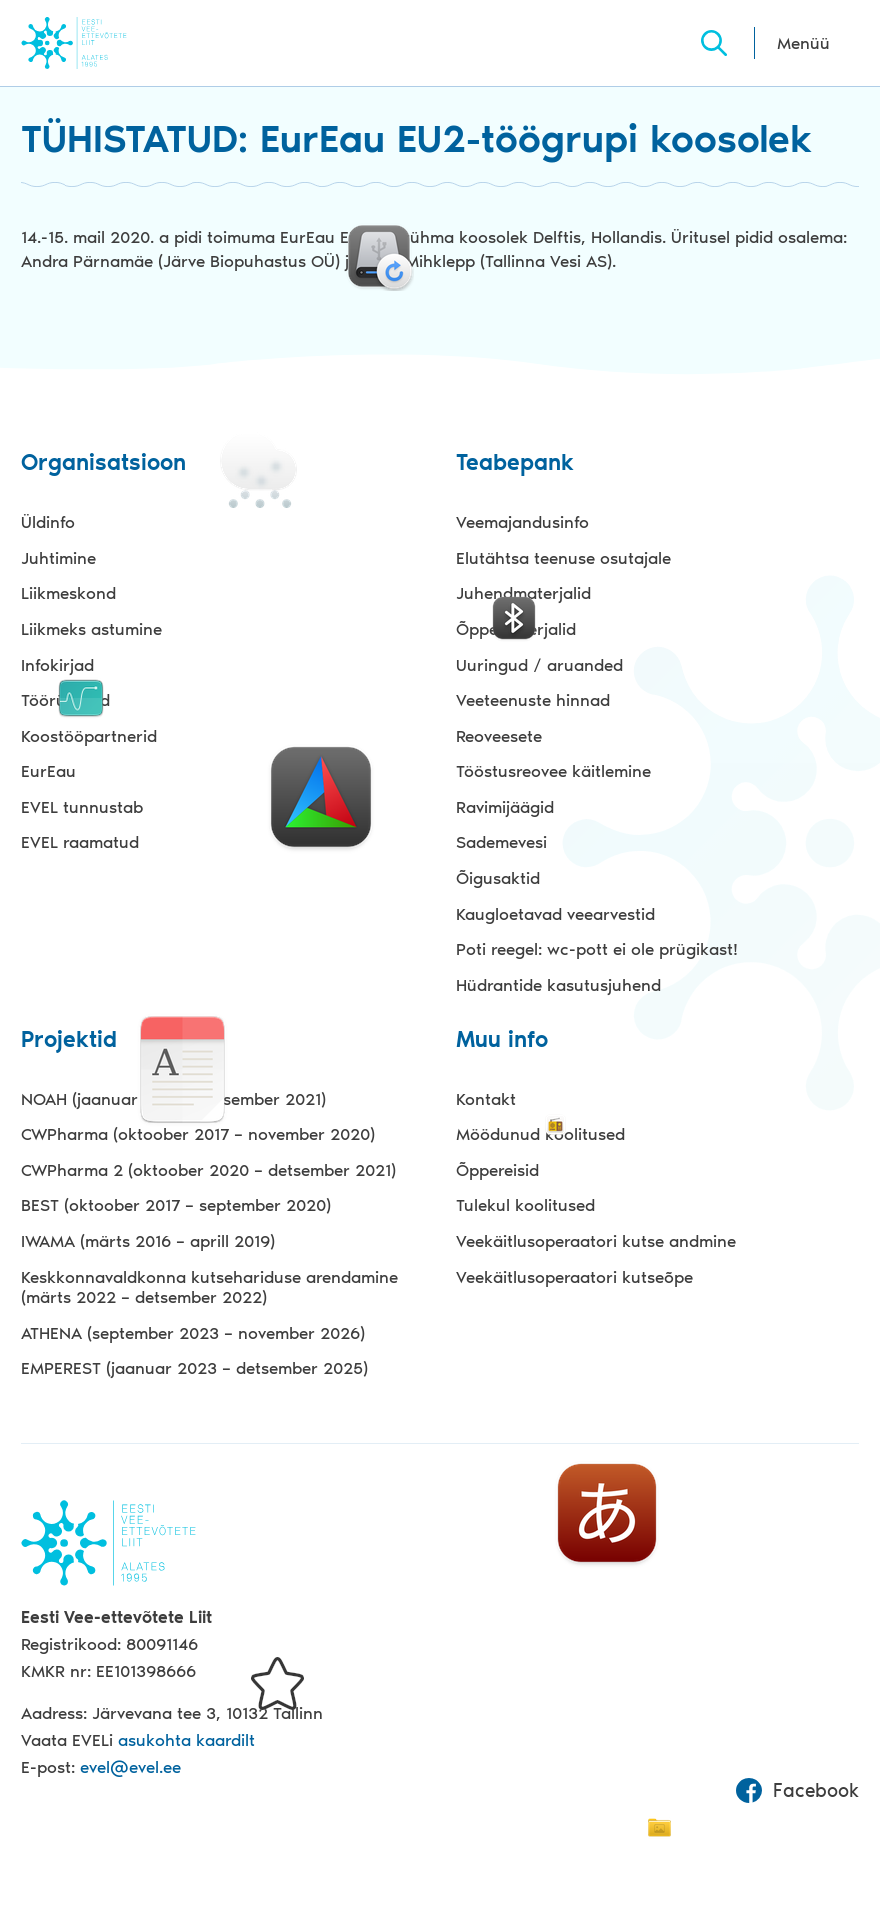  Describe the element at coordinates (379, 256) in the screenshot. I see `format or erase a USB drive` at that location.